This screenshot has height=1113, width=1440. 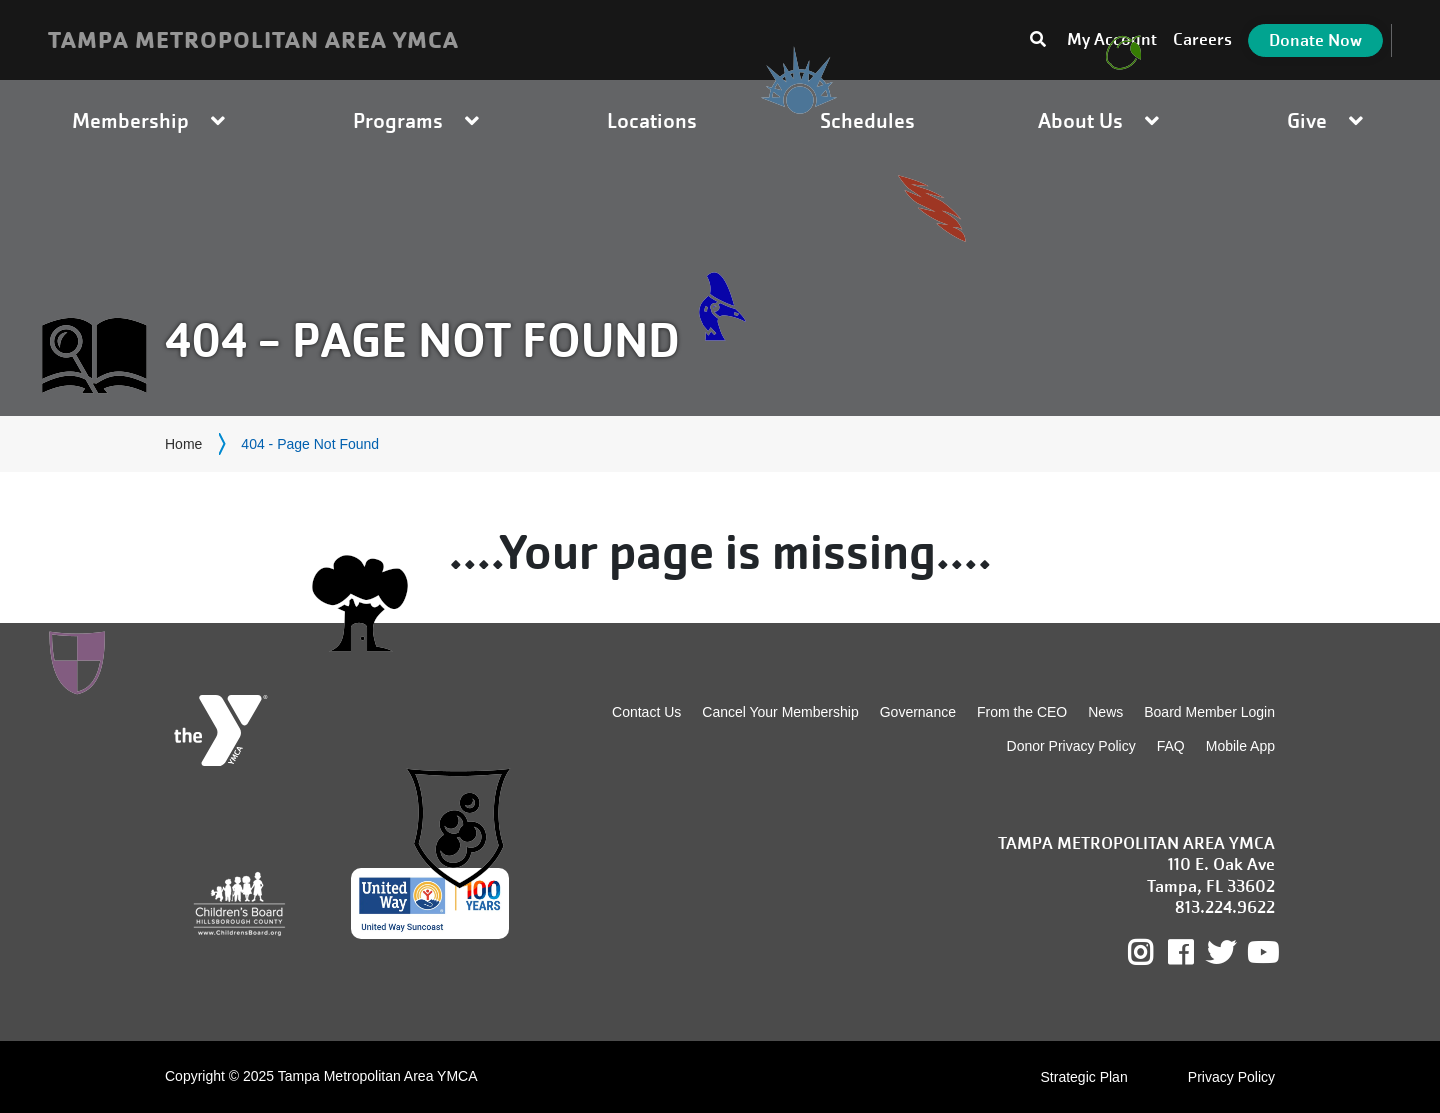 I want to click on indicates acid resistance or protection status, so click(x=458, y=828).